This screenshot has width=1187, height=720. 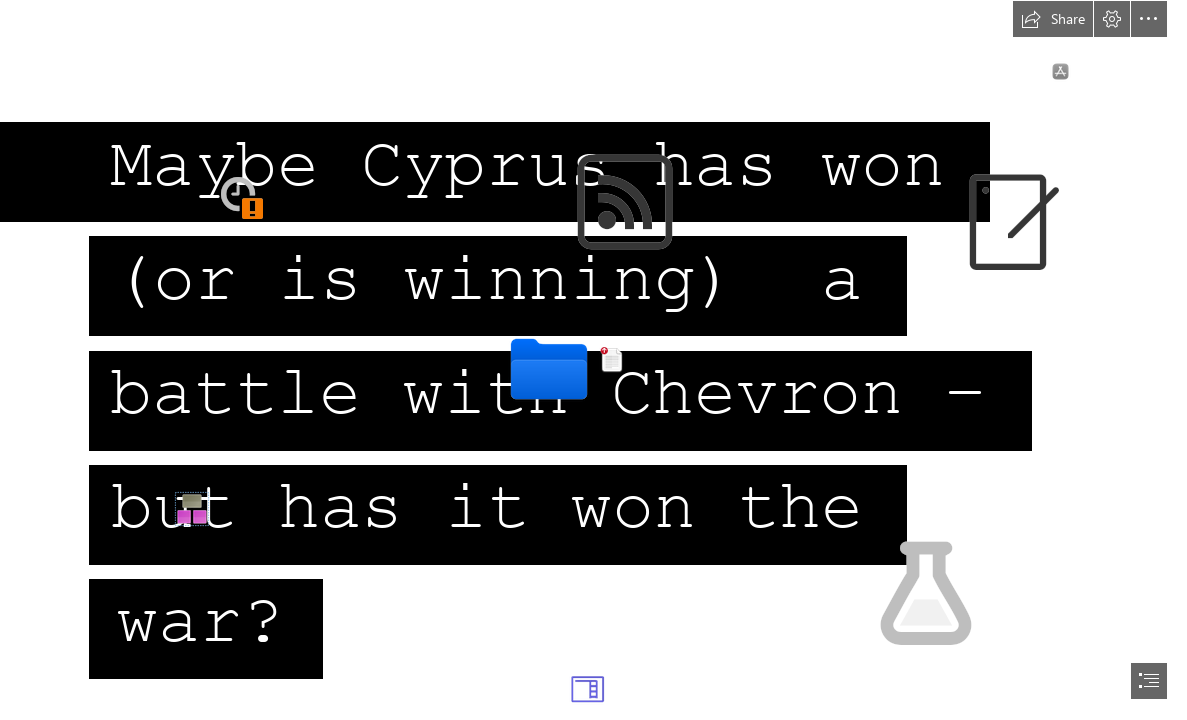 What do you see at coordinates (612, 360) in the screenshot?
I see `send or upload a document` at bounding box center [612, 360].